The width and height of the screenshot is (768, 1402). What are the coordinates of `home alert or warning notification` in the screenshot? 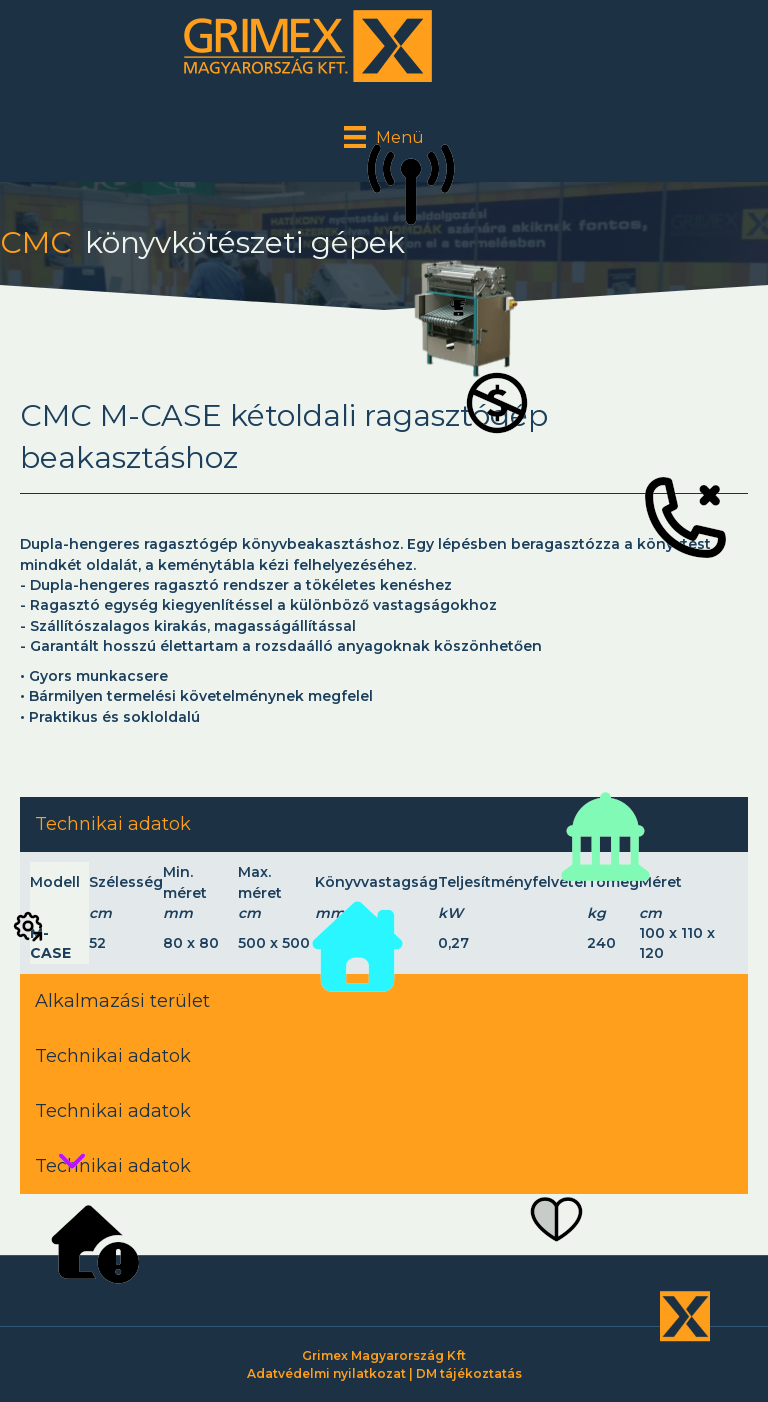 It's located at (93, 1242).